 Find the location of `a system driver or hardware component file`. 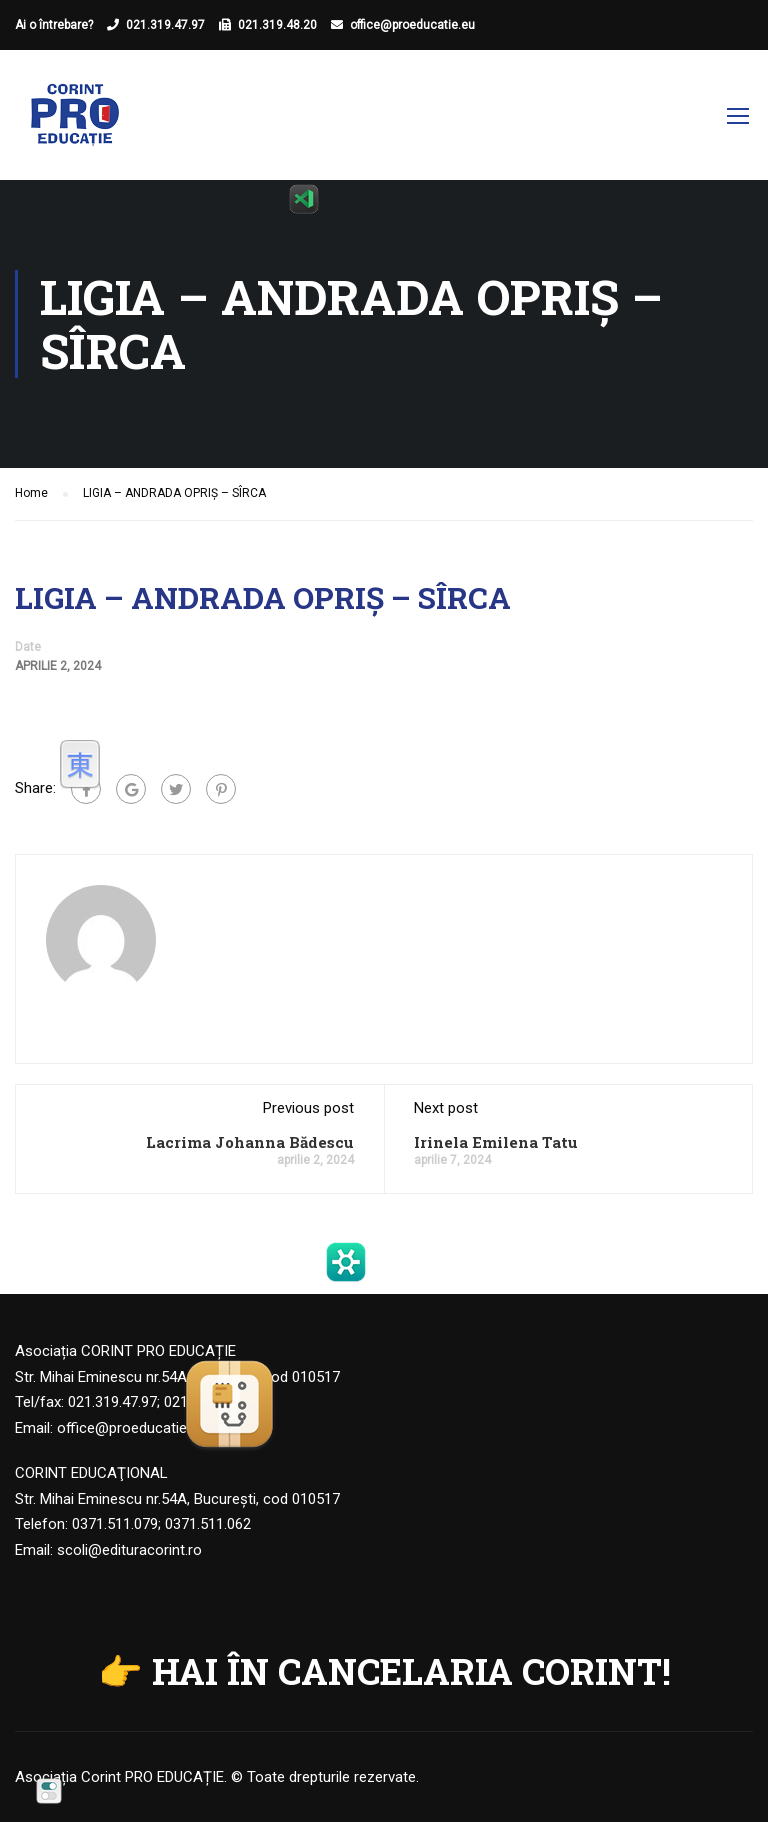

a system driver or hardware component file is located at coordinates (229, 1405).